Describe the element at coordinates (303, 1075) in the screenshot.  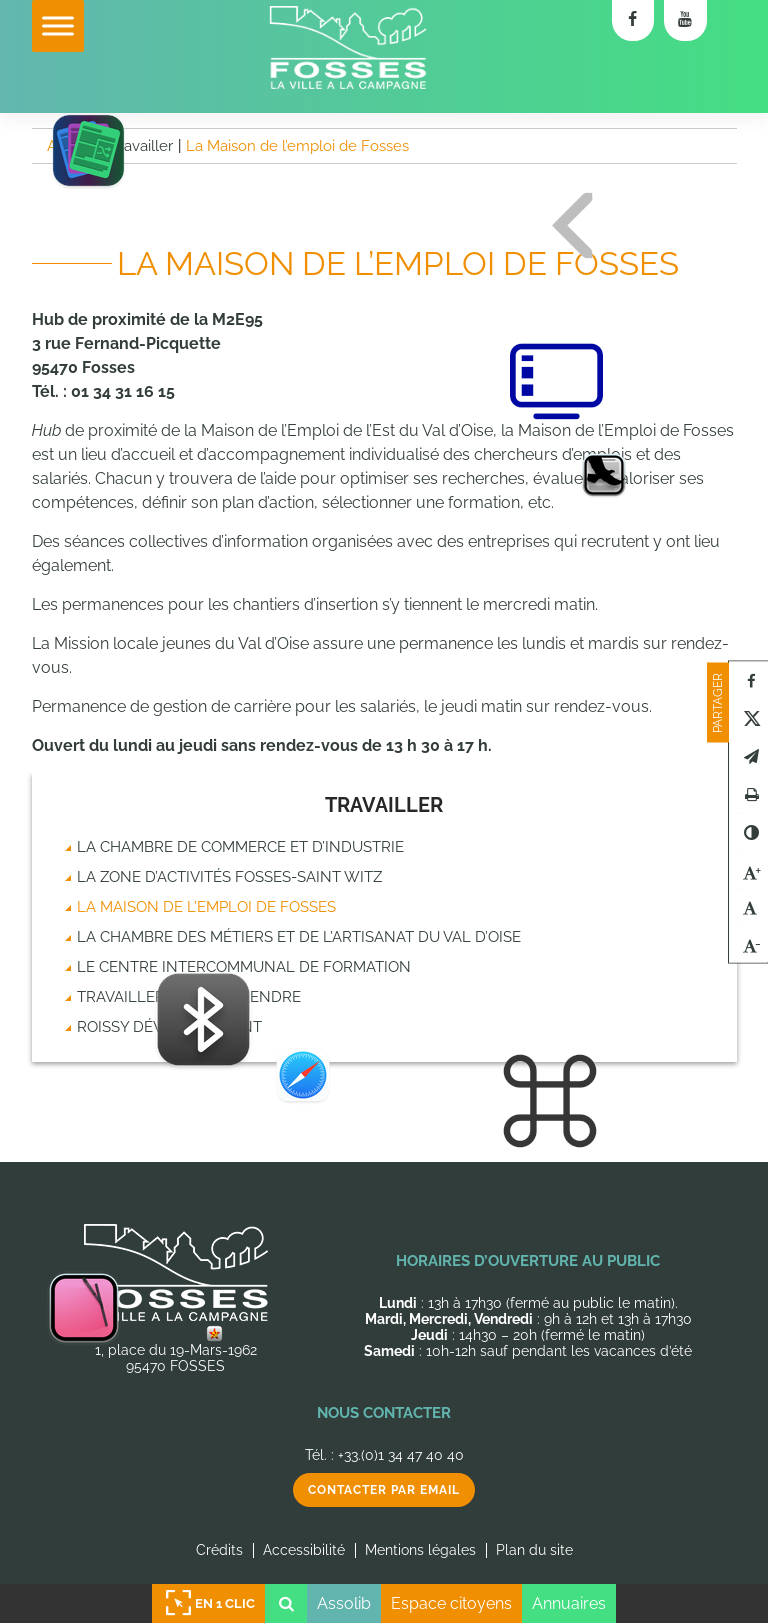
I see `open Safari web browser` at that location.